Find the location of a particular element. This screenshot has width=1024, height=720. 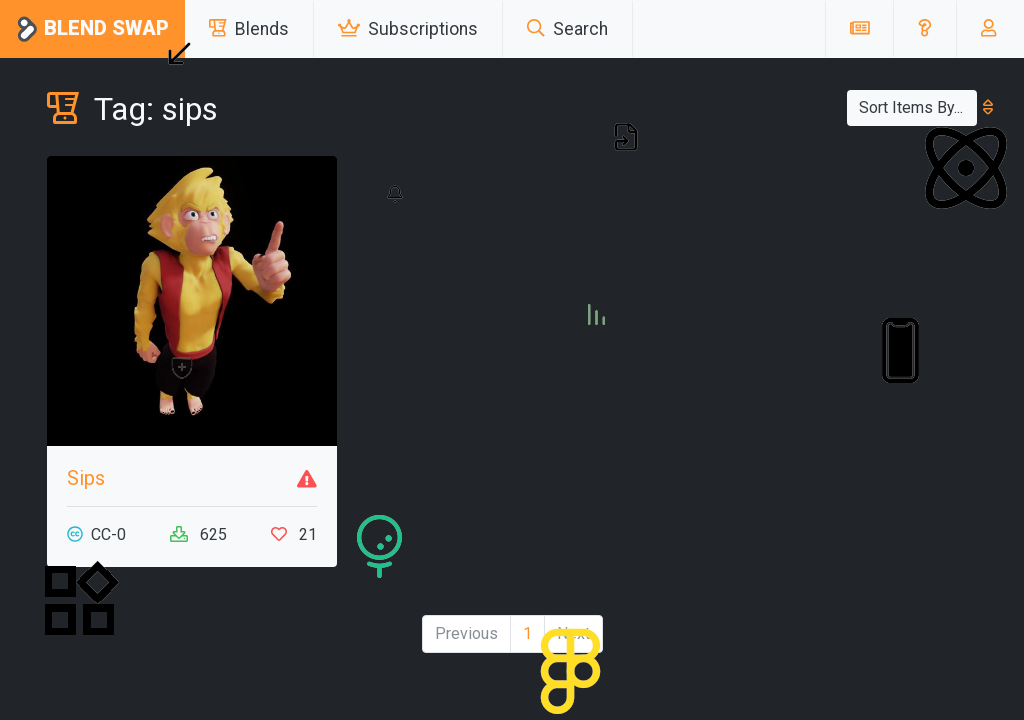

view declining metrics or statistics is located at coordinates (596, 314).